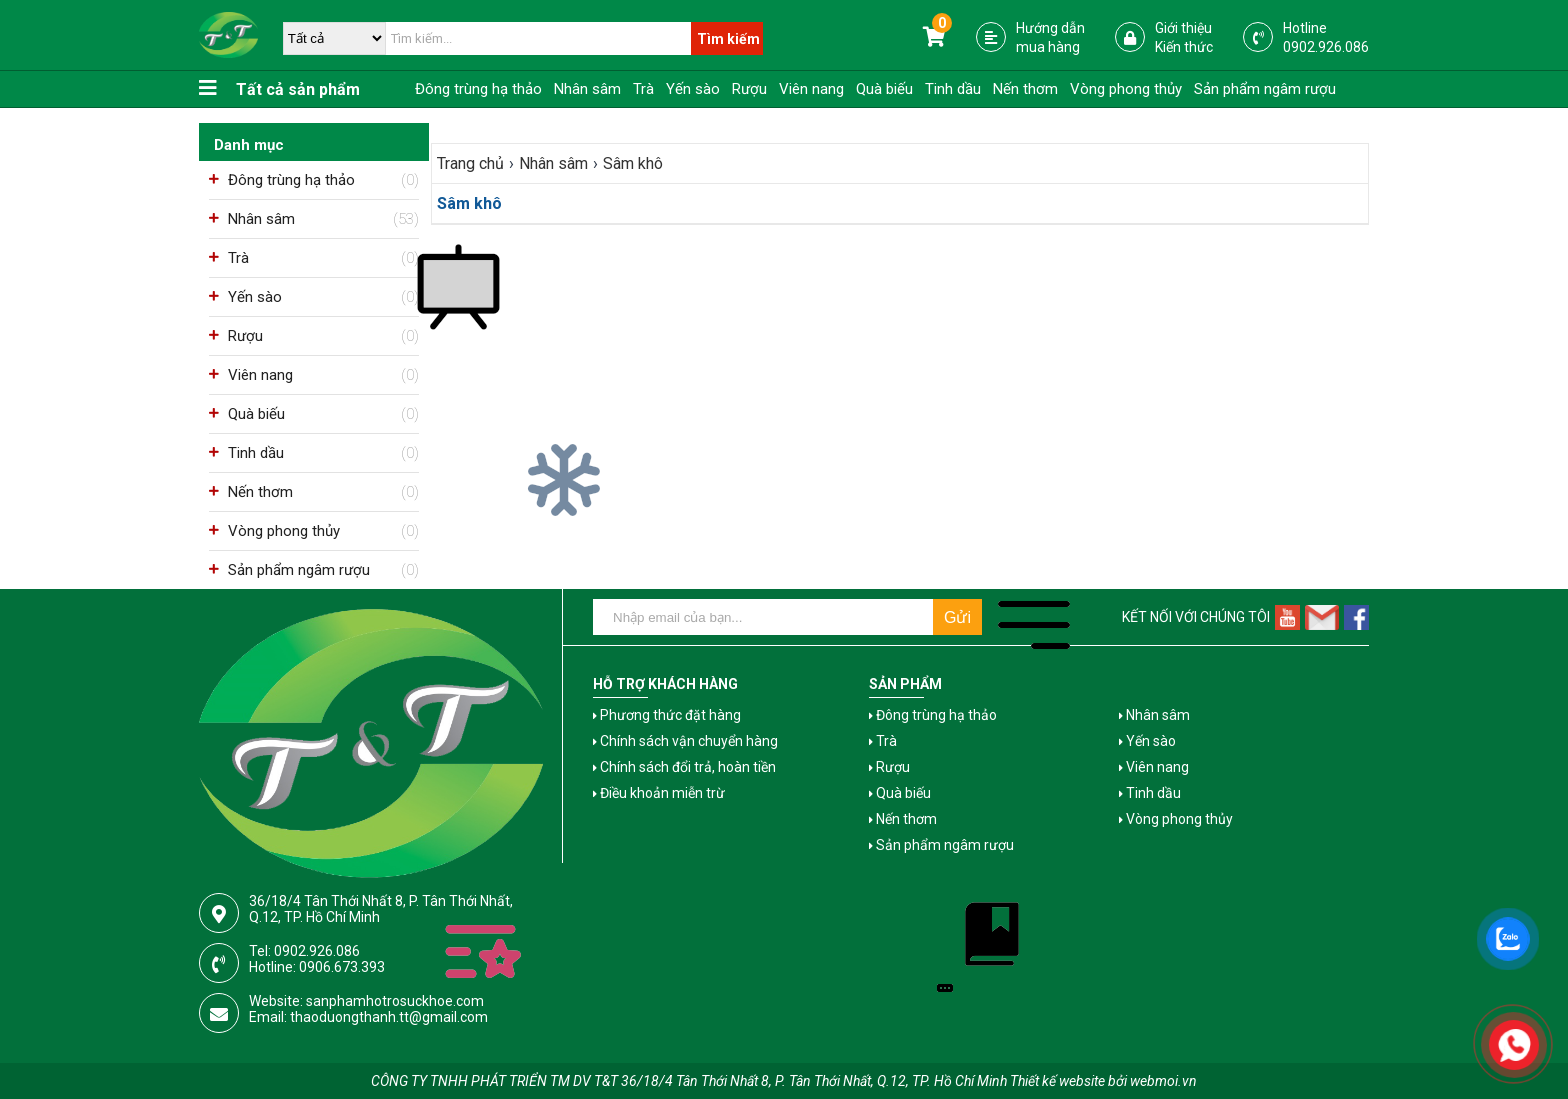 This screenshot has width=1568, height=1099. What do you see at coordinates (992, 934) in the screenshot?
I see `access your bookmarked reading list` at bounding box center [992, 934].